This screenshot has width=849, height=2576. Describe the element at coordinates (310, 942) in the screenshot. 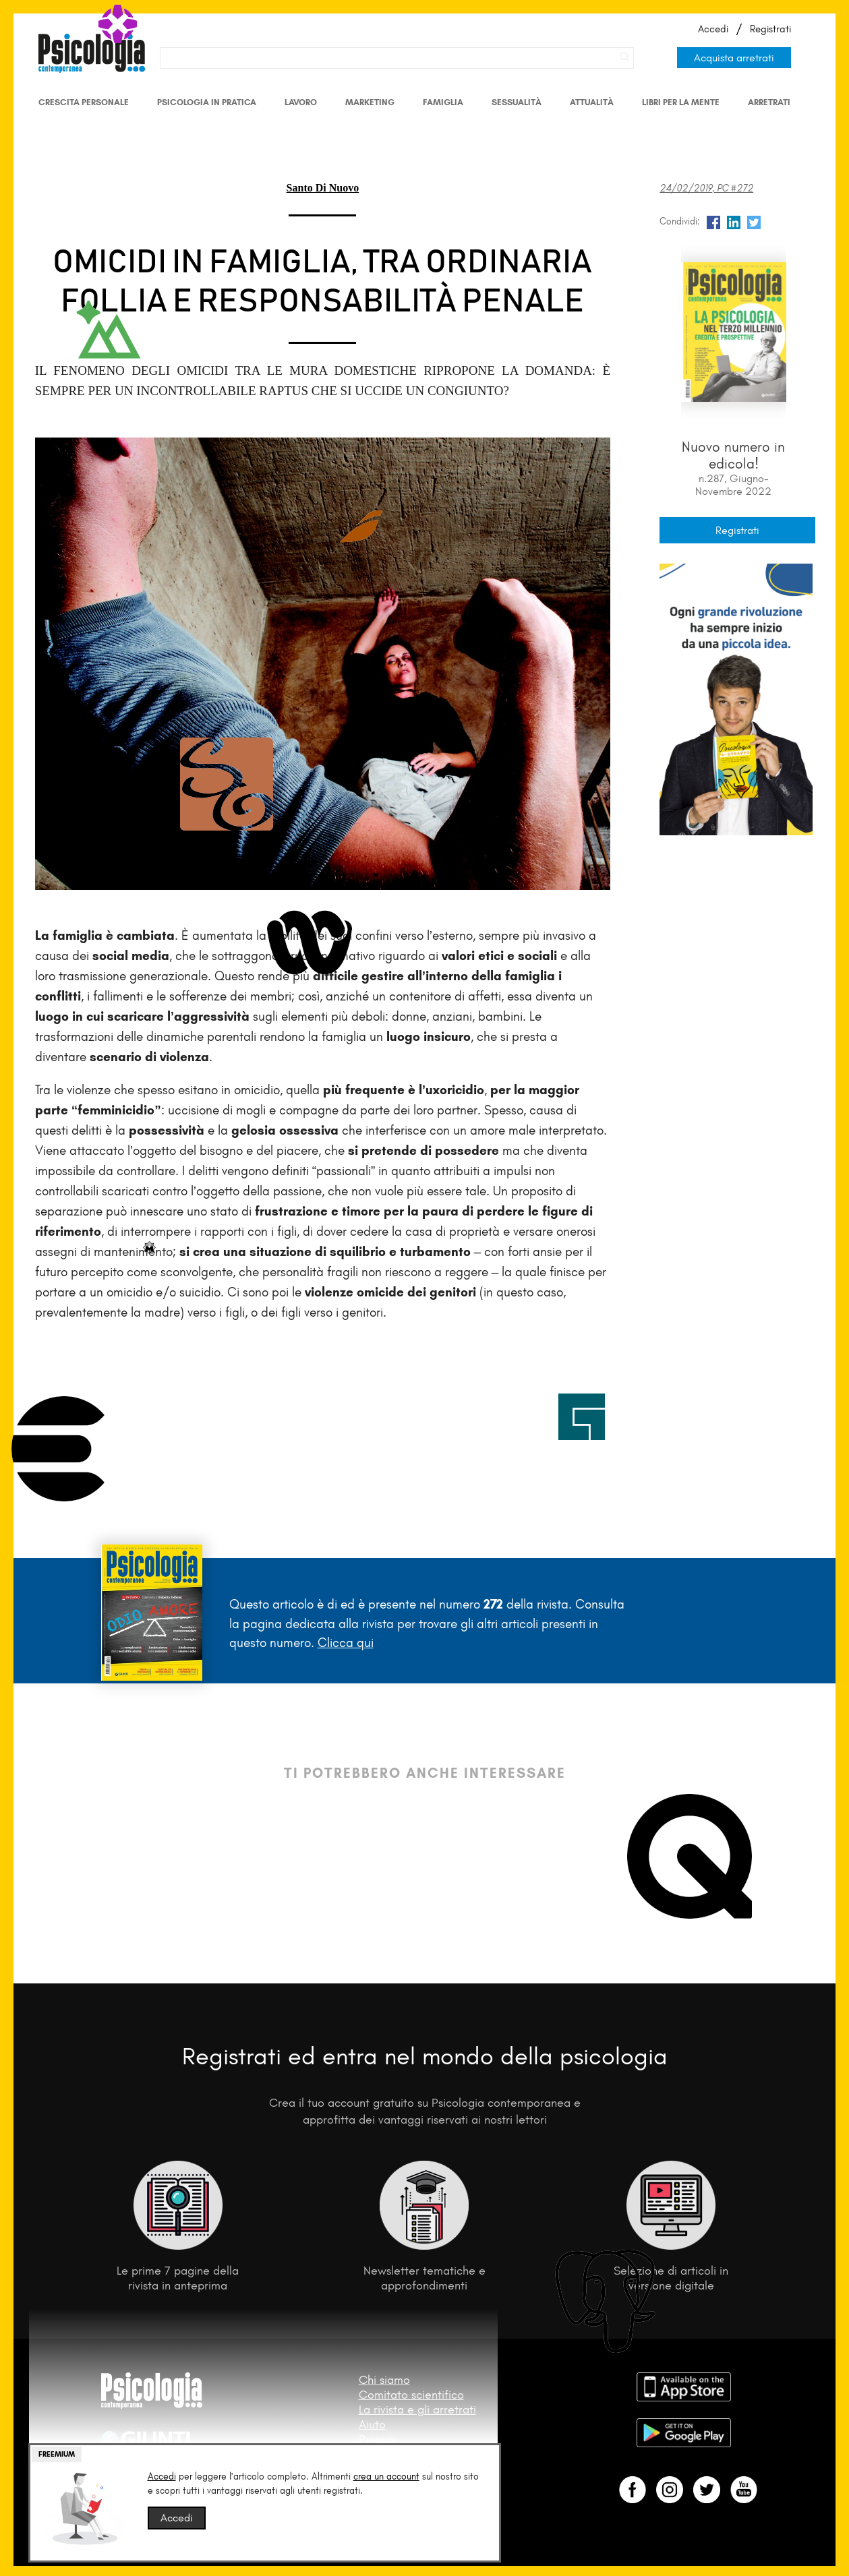

I see `open Webex video conferencing app` at that location.